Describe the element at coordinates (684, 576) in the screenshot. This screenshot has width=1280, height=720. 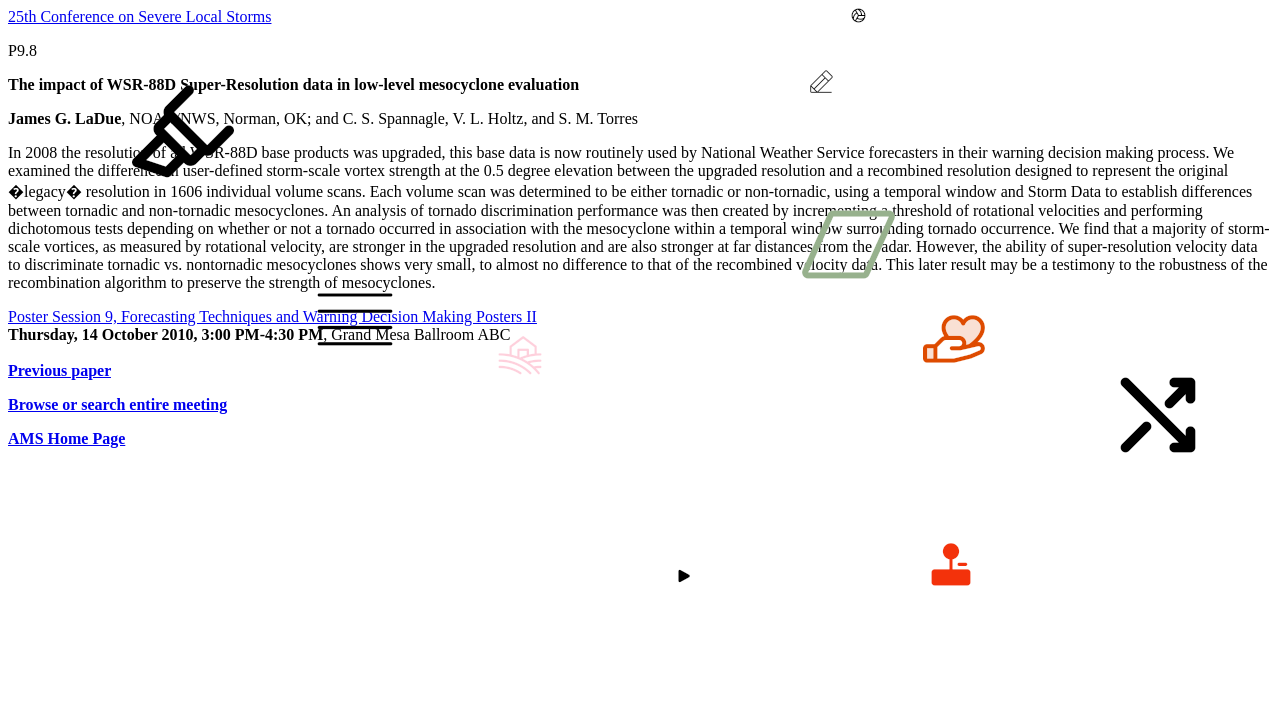
I see `play media or video content` at that location.